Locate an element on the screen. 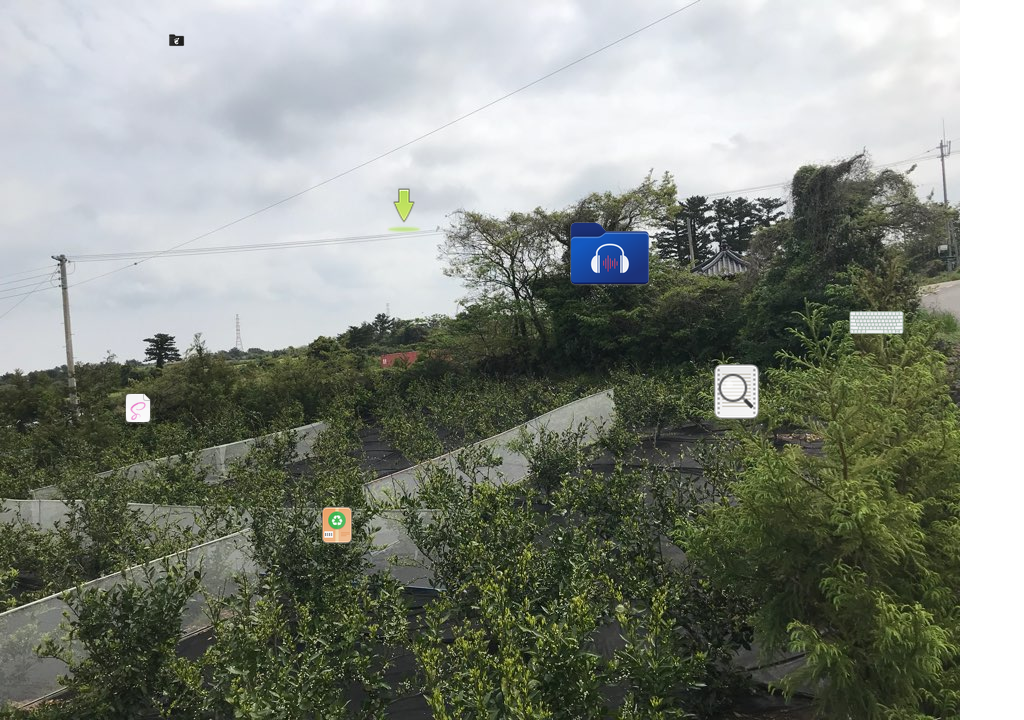 The height and width of the screenshot is (720, 1024). open gnome-related files folder is located at coordinates (176, 40).